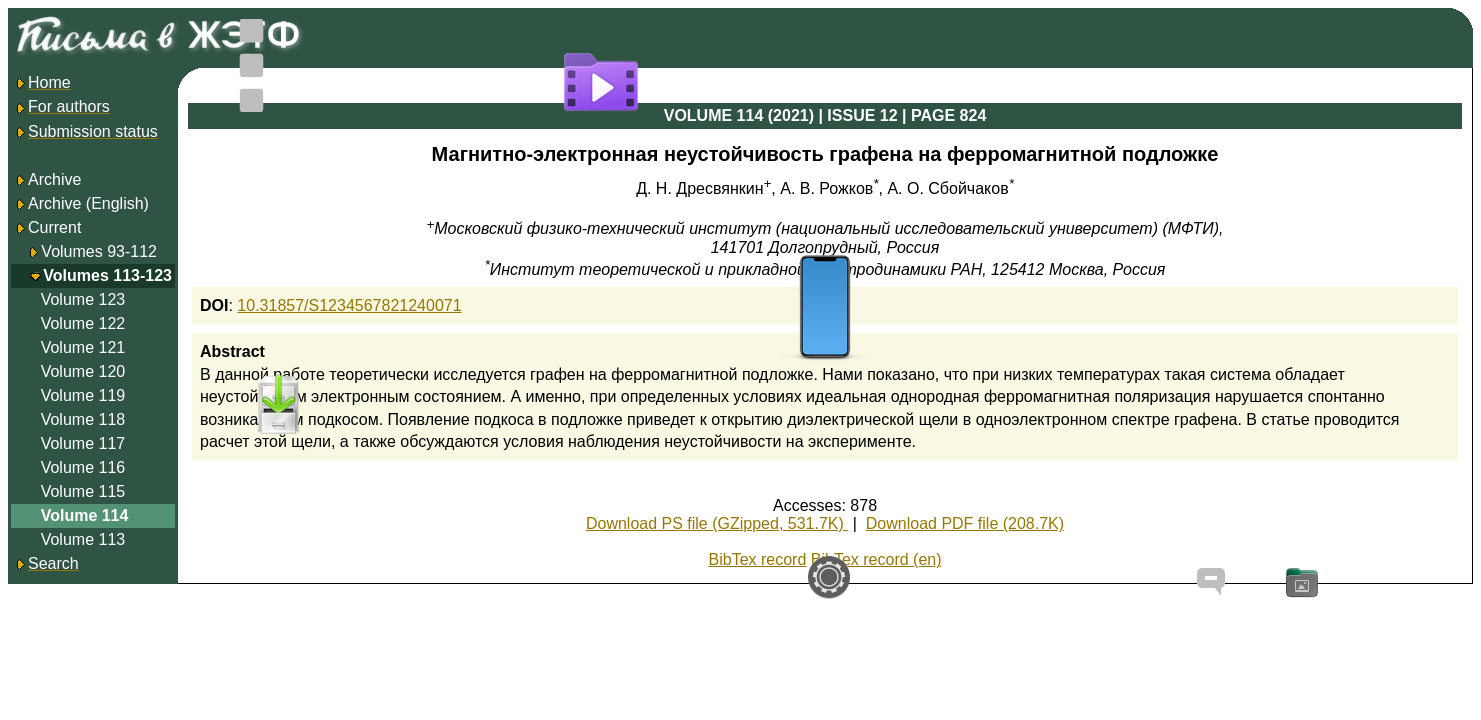  Describe the element at coordinates (829, 577) in the screenshot. I see `access system settings` at that location.